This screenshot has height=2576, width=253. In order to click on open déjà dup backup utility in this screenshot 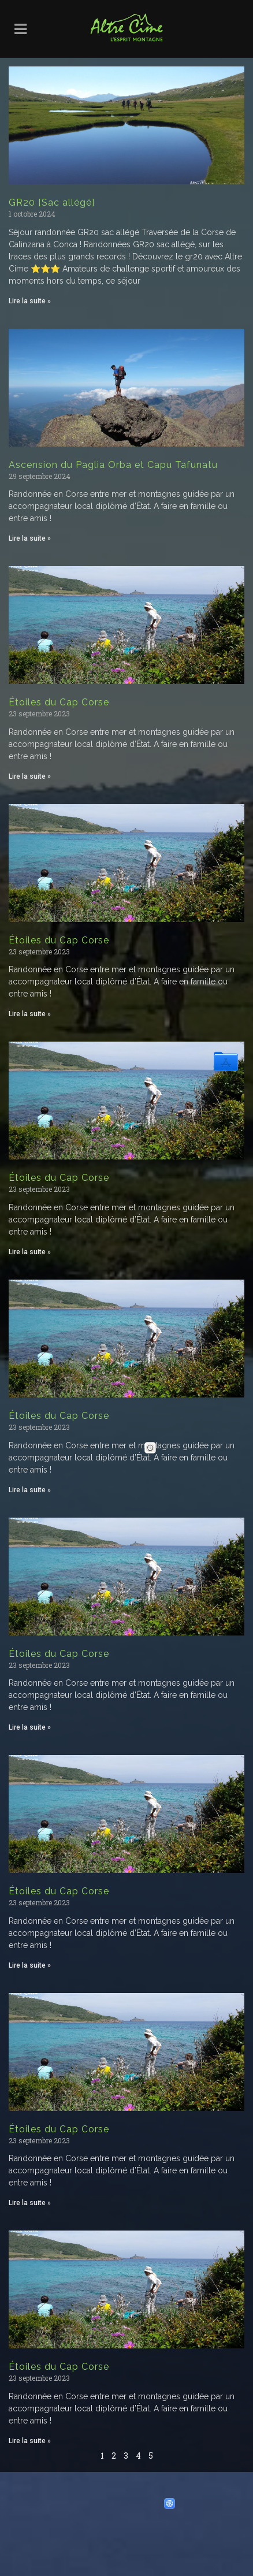, I will do `click(150, 1448)`.